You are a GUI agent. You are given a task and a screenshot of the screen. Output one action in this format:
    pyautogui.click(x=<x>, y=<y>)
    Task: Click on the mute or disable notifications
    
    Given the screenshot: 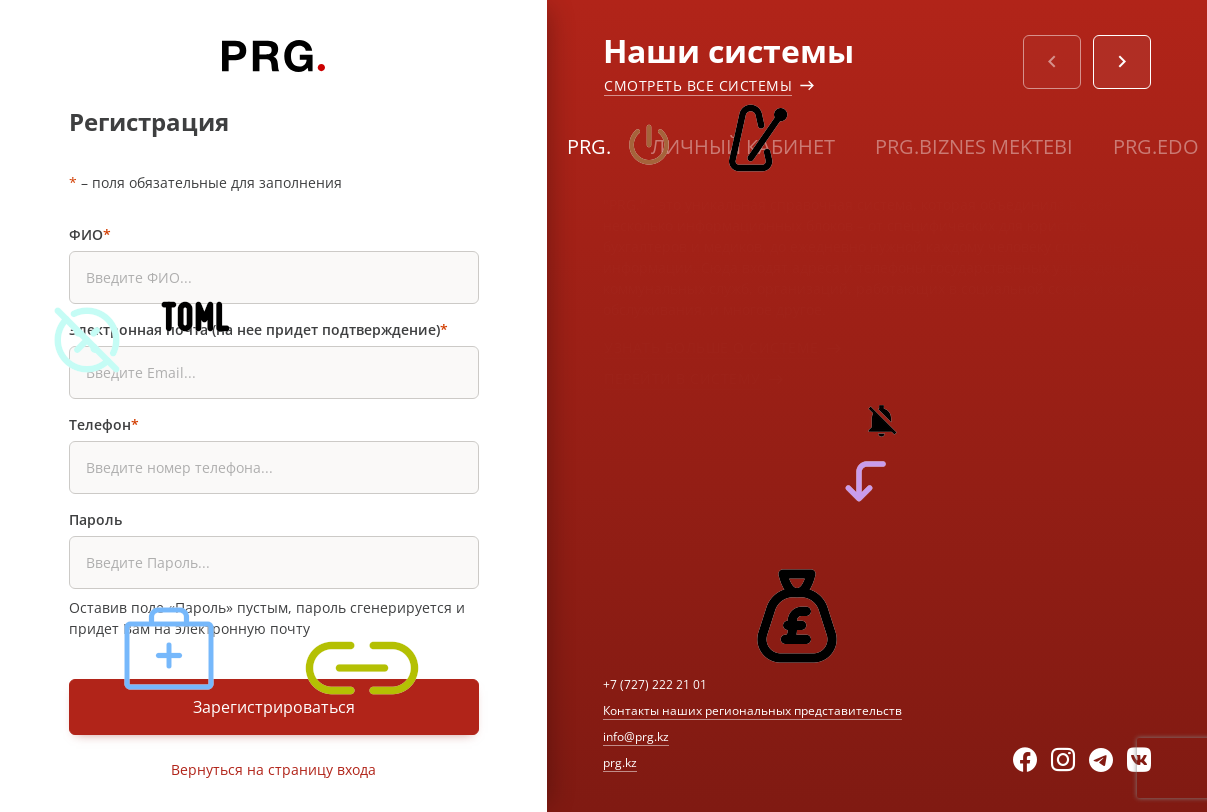 What is the action you would take?
    pyautogui.click(x=881, y=420)
    